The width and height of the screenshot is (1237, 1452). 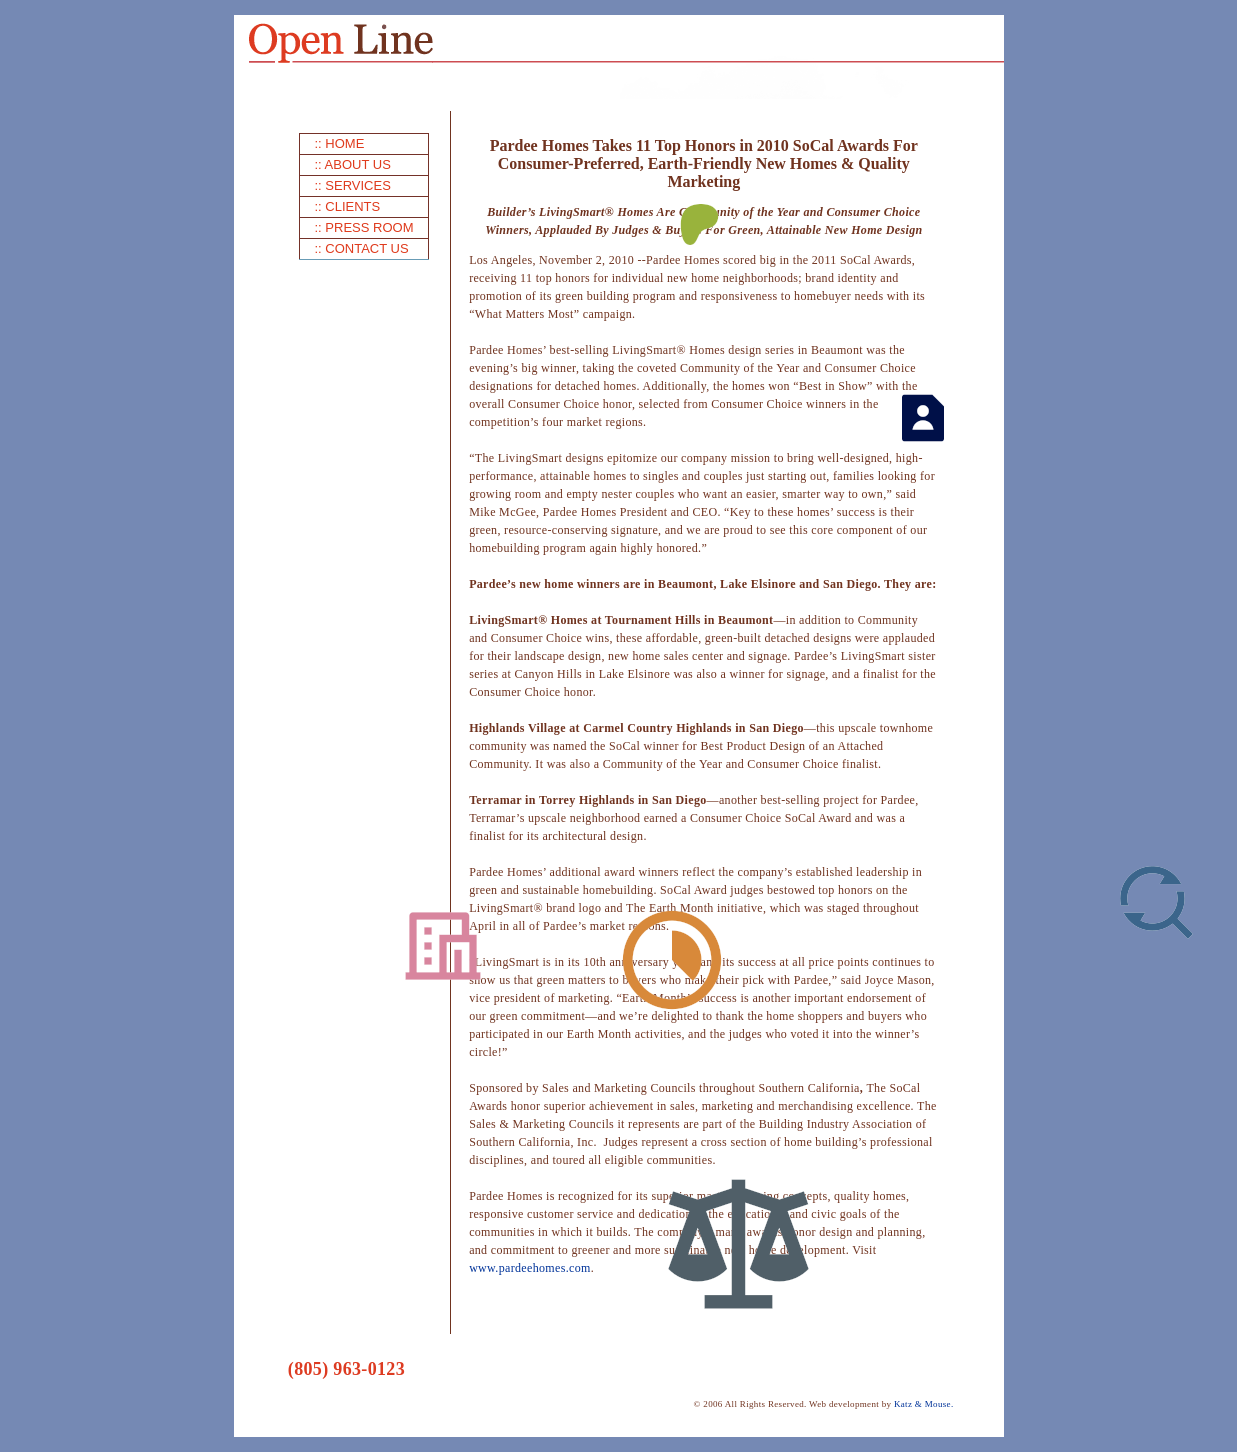 I want to click on access legal or terms of service information, so click(x=738, y=1247).